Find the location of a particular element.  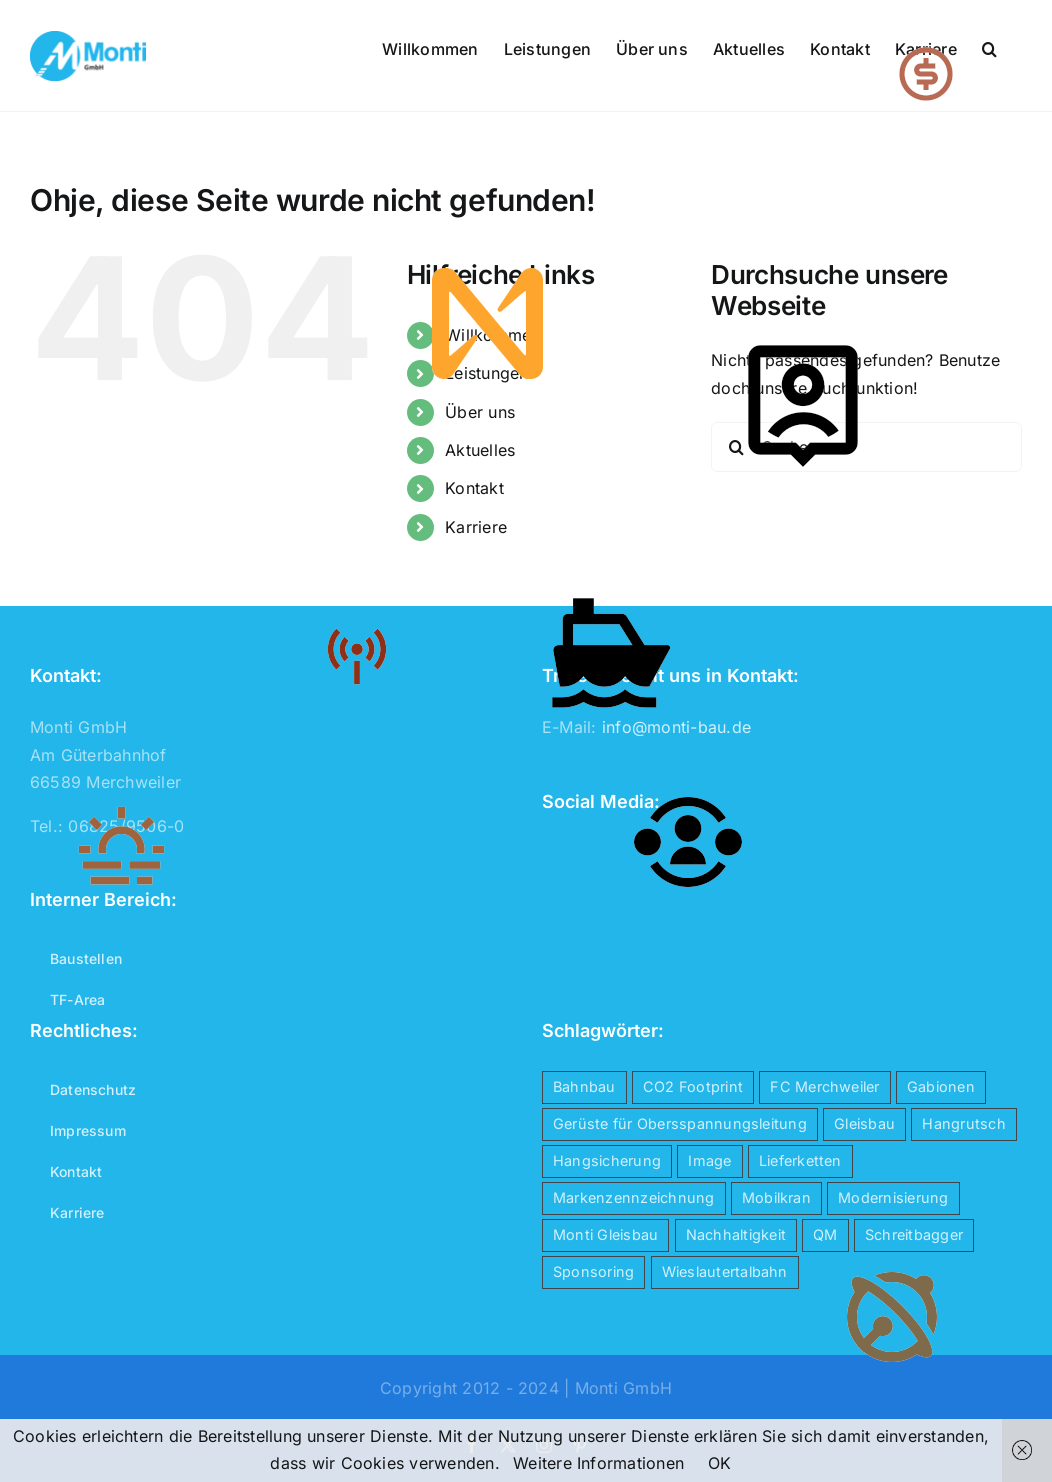

view profile location or address is located at coordinates (803, 400).